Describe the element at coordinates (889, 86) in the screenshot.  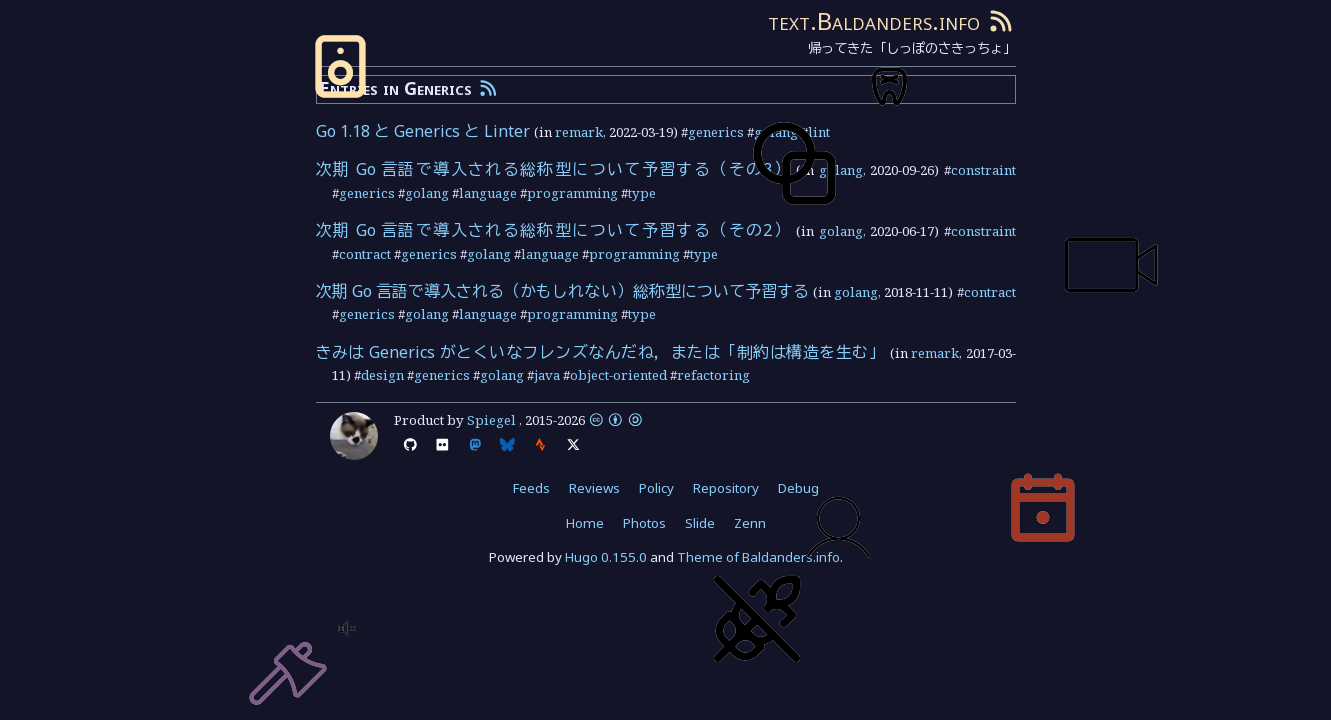
I see `access dental or oral health features` at that location.